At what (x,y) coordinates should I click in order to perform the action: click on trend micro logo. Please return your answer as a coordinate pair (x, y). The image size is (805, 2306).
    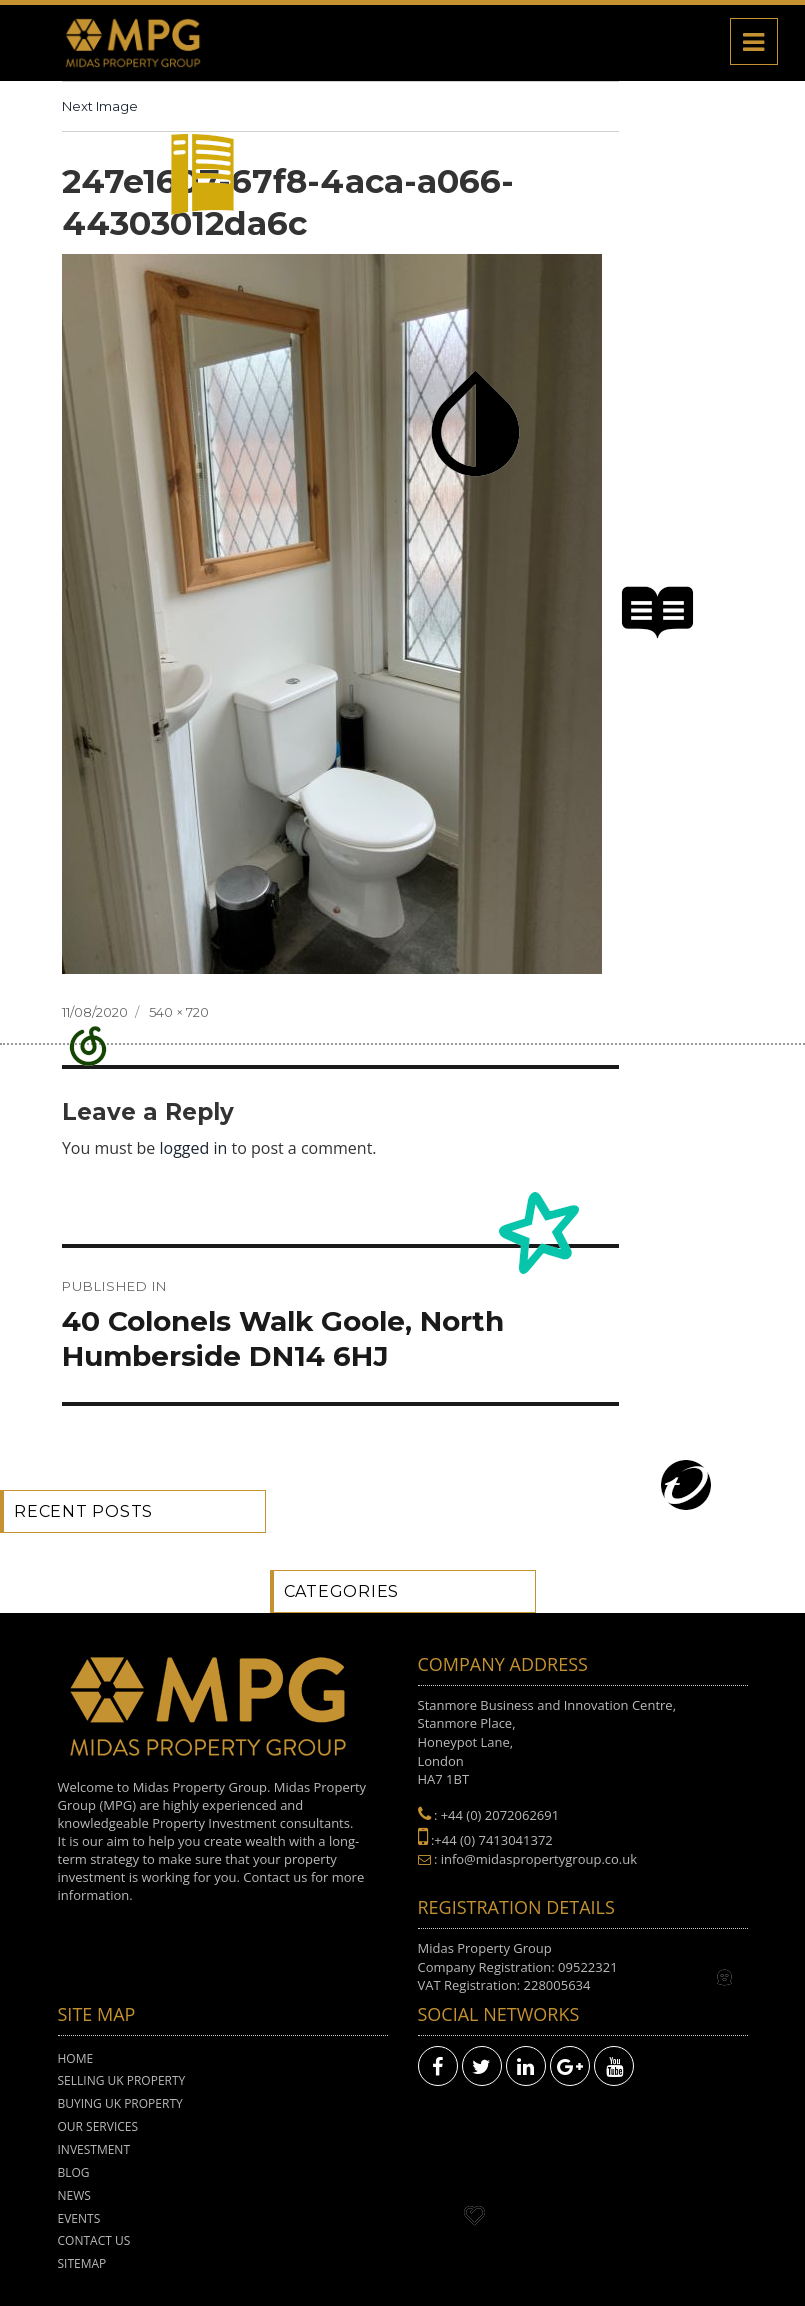
    Looking at the image, I should click on (686, 1485).